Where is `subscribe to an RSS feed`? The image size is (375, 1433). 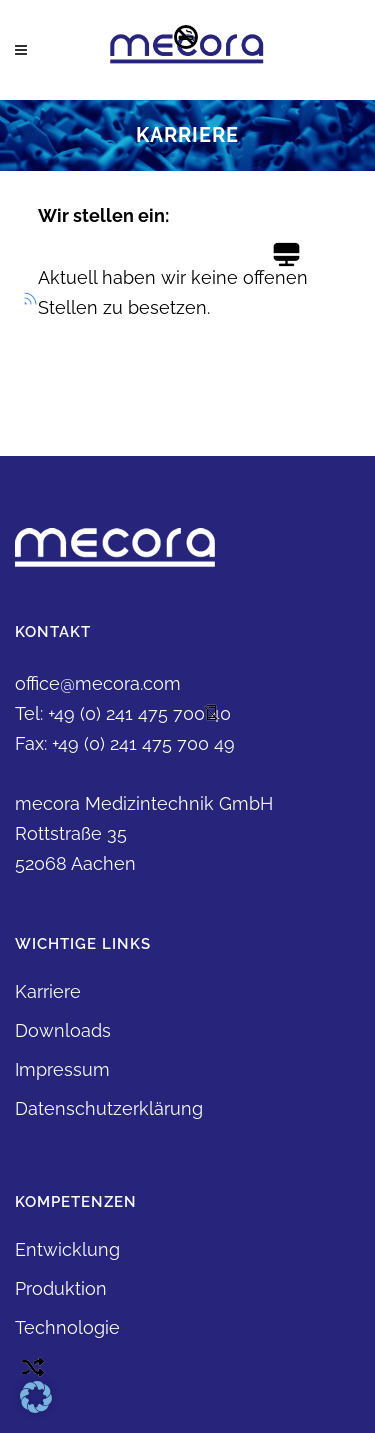 subscribe to an RSS feed is located at coordinates (30, 298).